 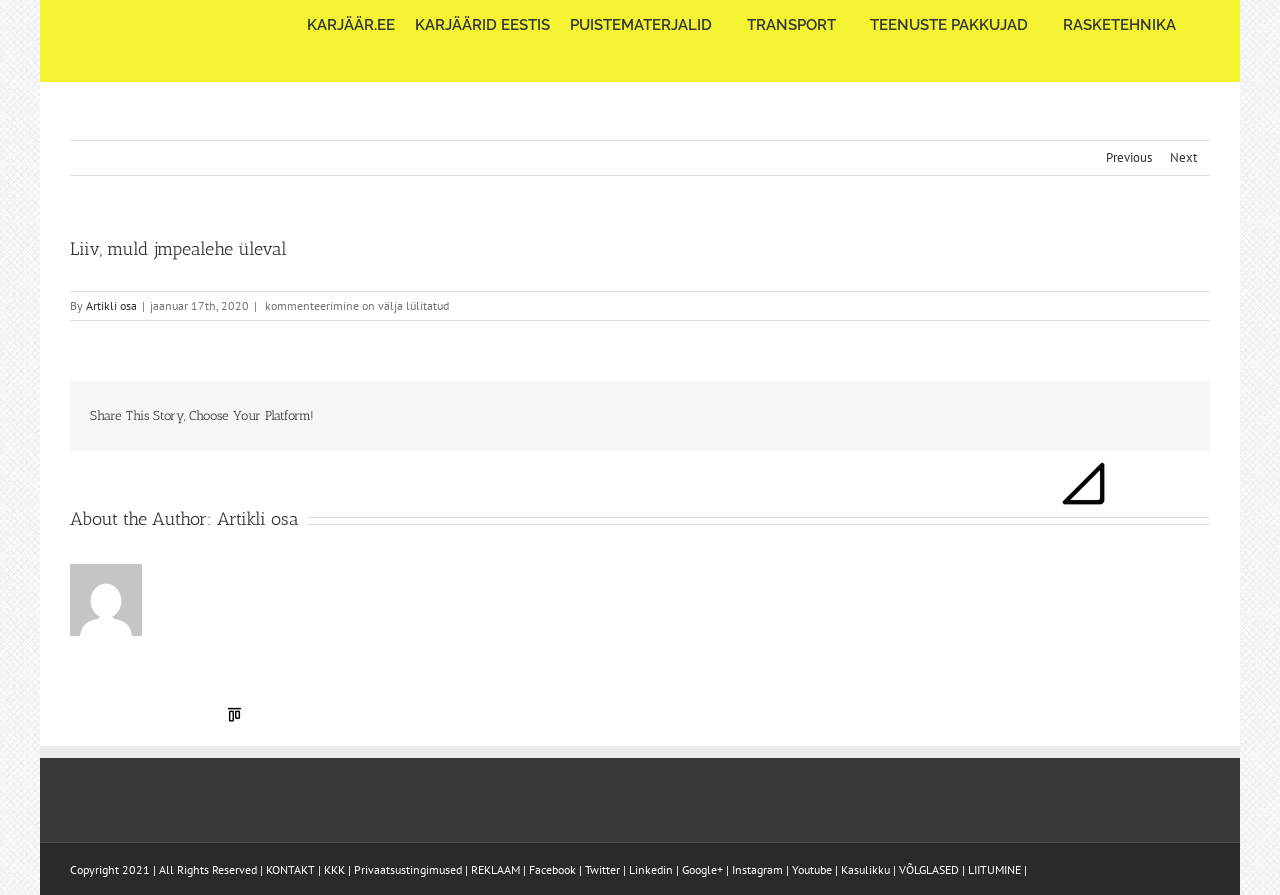 What do you see at coordinates (1082, 482) in the screenshot?
I see `indicates no cellular signal or network connection` at bounding box center [1082, 482].